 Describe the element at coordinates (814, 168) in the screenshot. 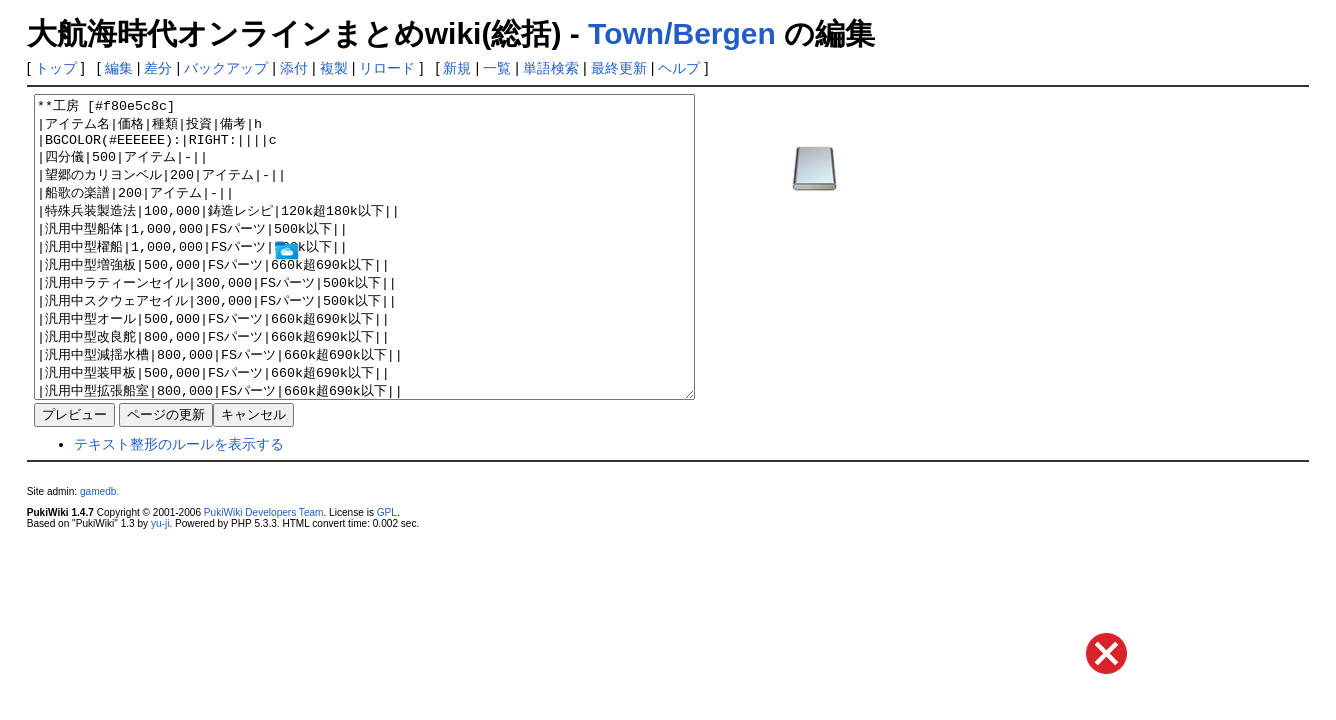

I see `removable storage device connected` at that location.